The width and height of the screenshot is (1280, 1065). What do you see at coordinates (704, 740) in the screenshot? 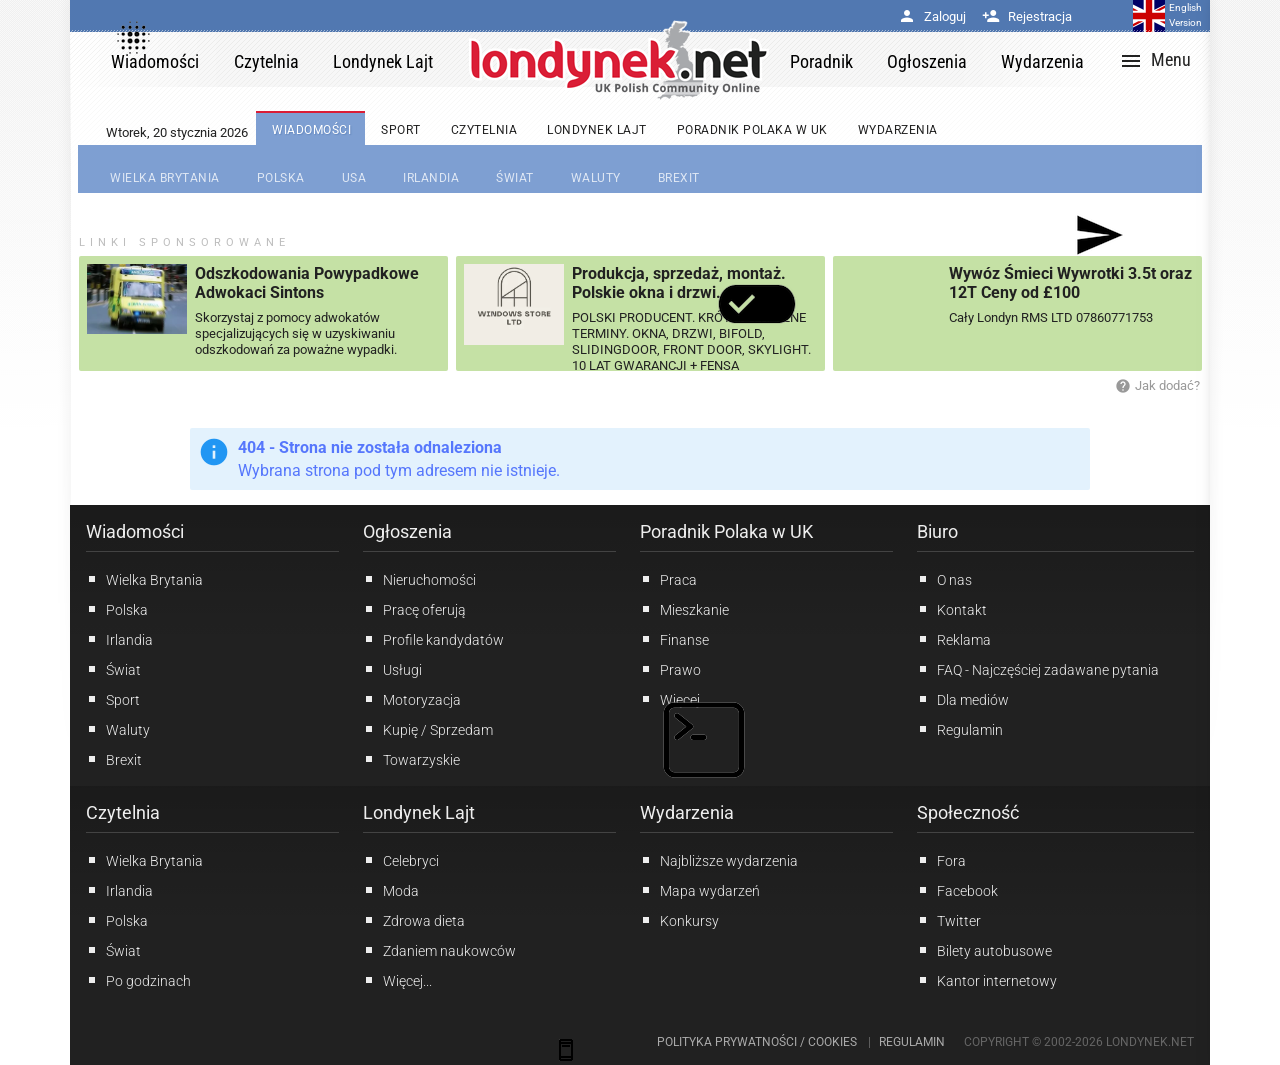
I see `open the command line terminal` at bounding box center [704, 740].